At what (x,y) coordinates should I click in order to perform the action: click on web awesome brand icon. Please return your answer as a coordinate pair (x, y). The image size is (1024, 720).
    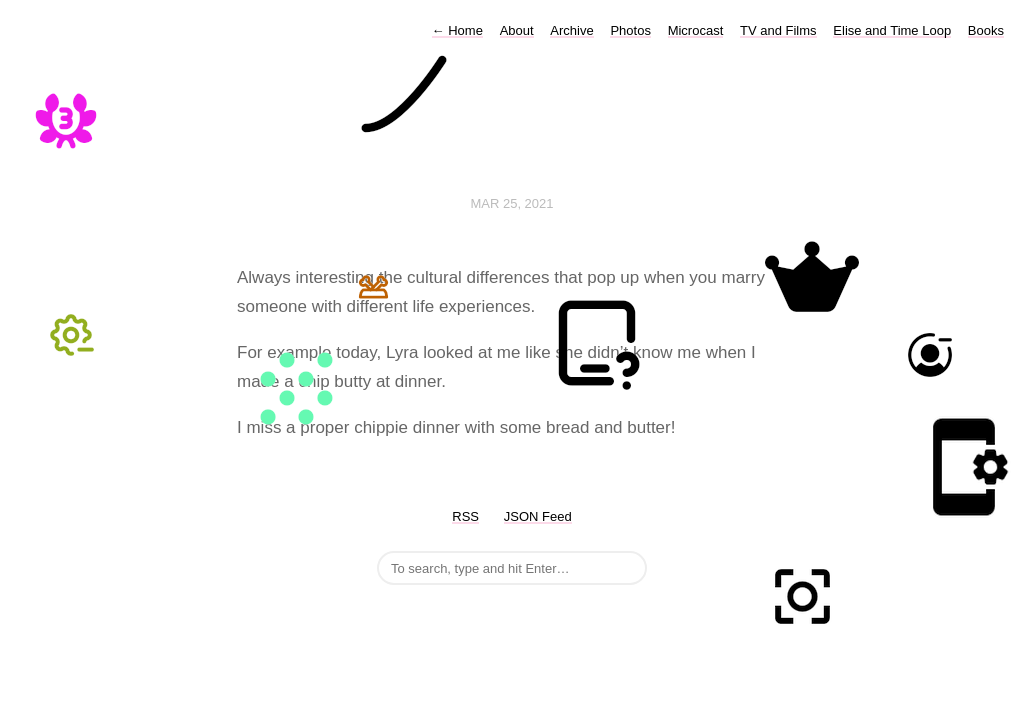
    Looking at the image, I should click on (812, 279).